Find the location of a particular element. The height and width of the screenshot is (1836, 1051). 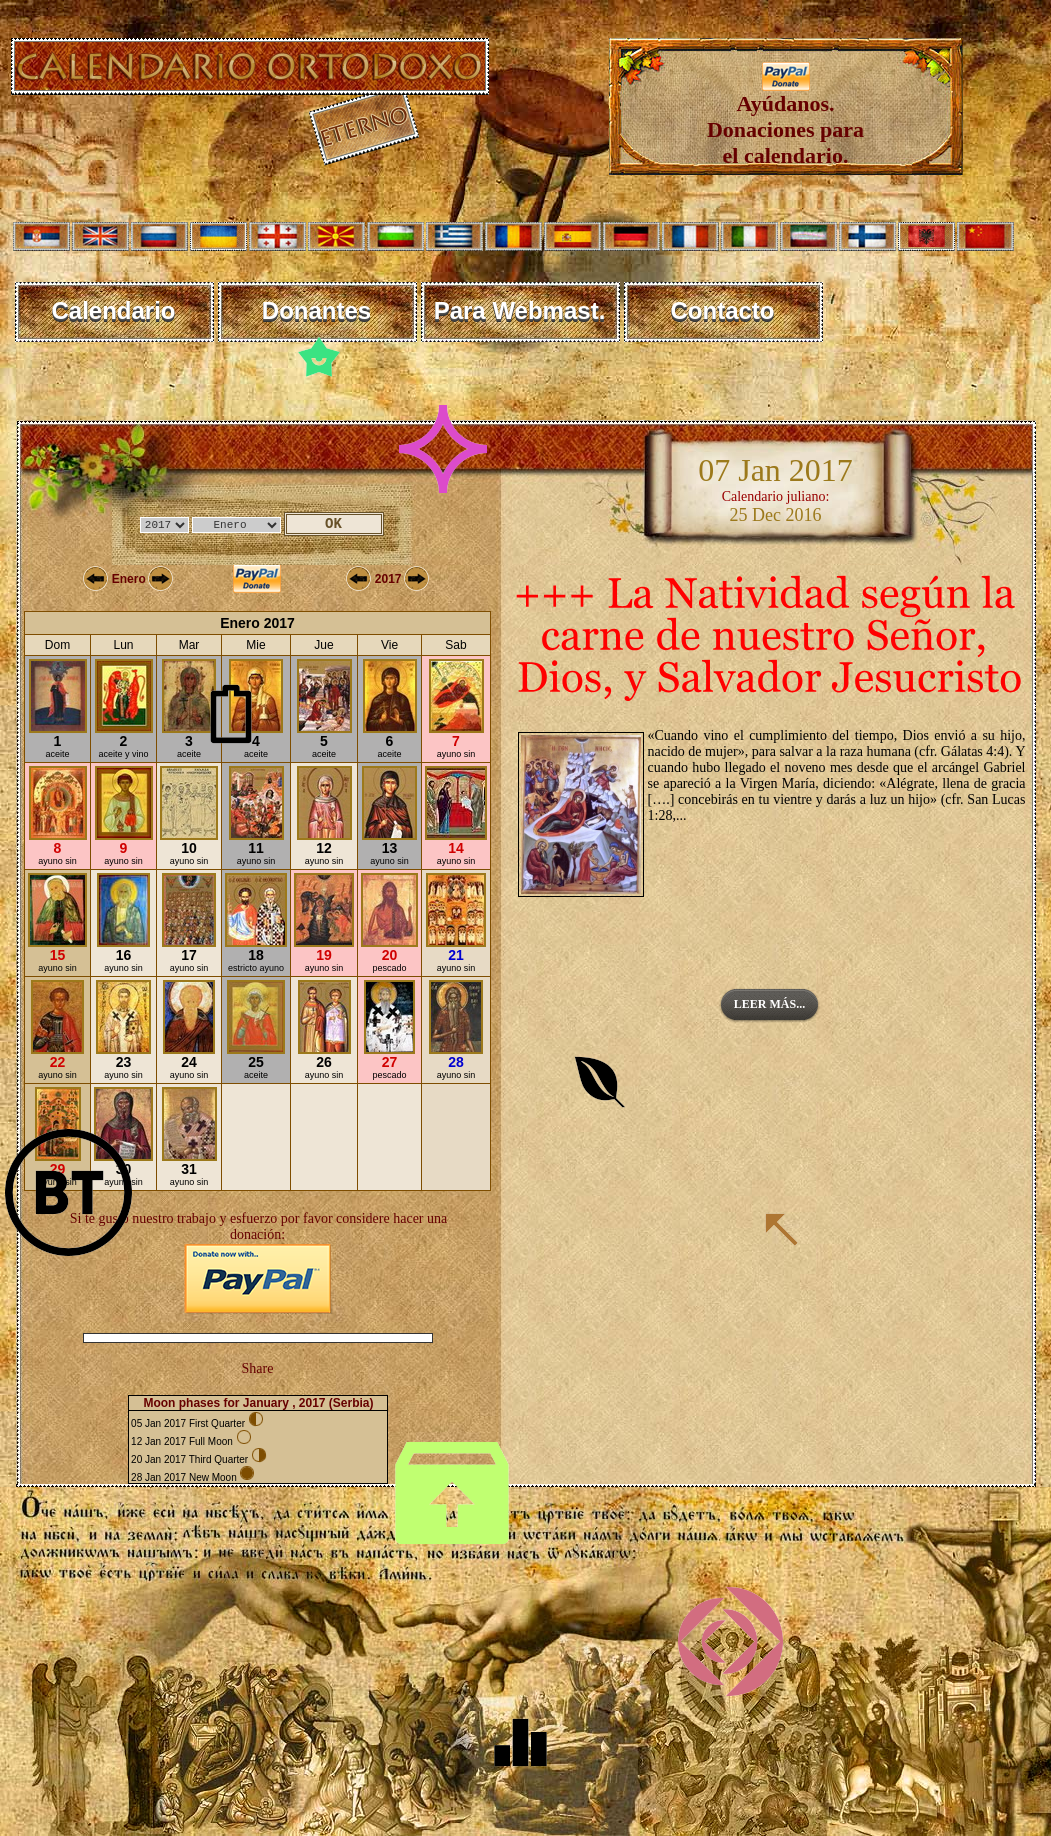

indicates bright or sunny weather conditions is located at coordinates (443, 449).